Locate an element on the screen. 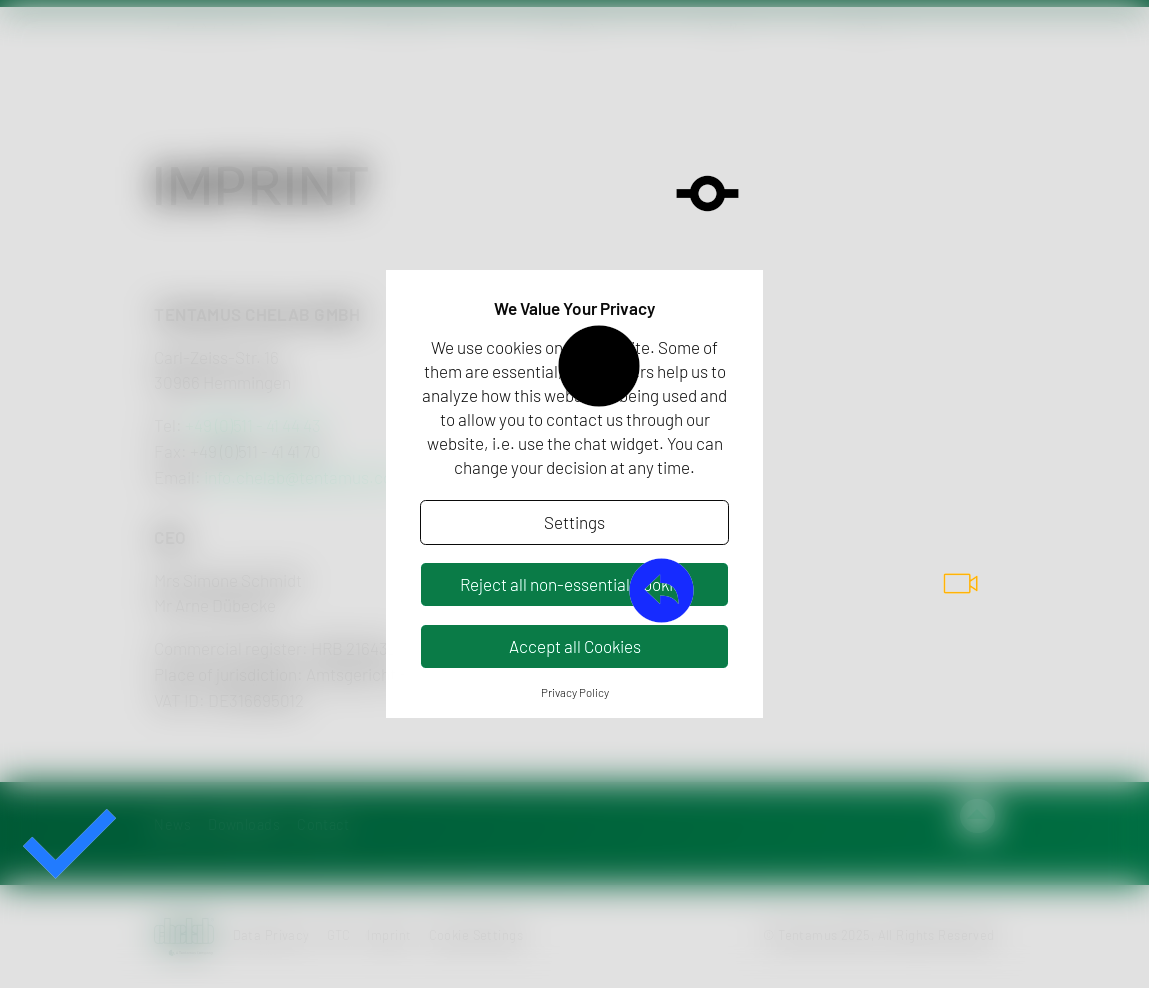  start video recording is located at coordinates (959, 583).